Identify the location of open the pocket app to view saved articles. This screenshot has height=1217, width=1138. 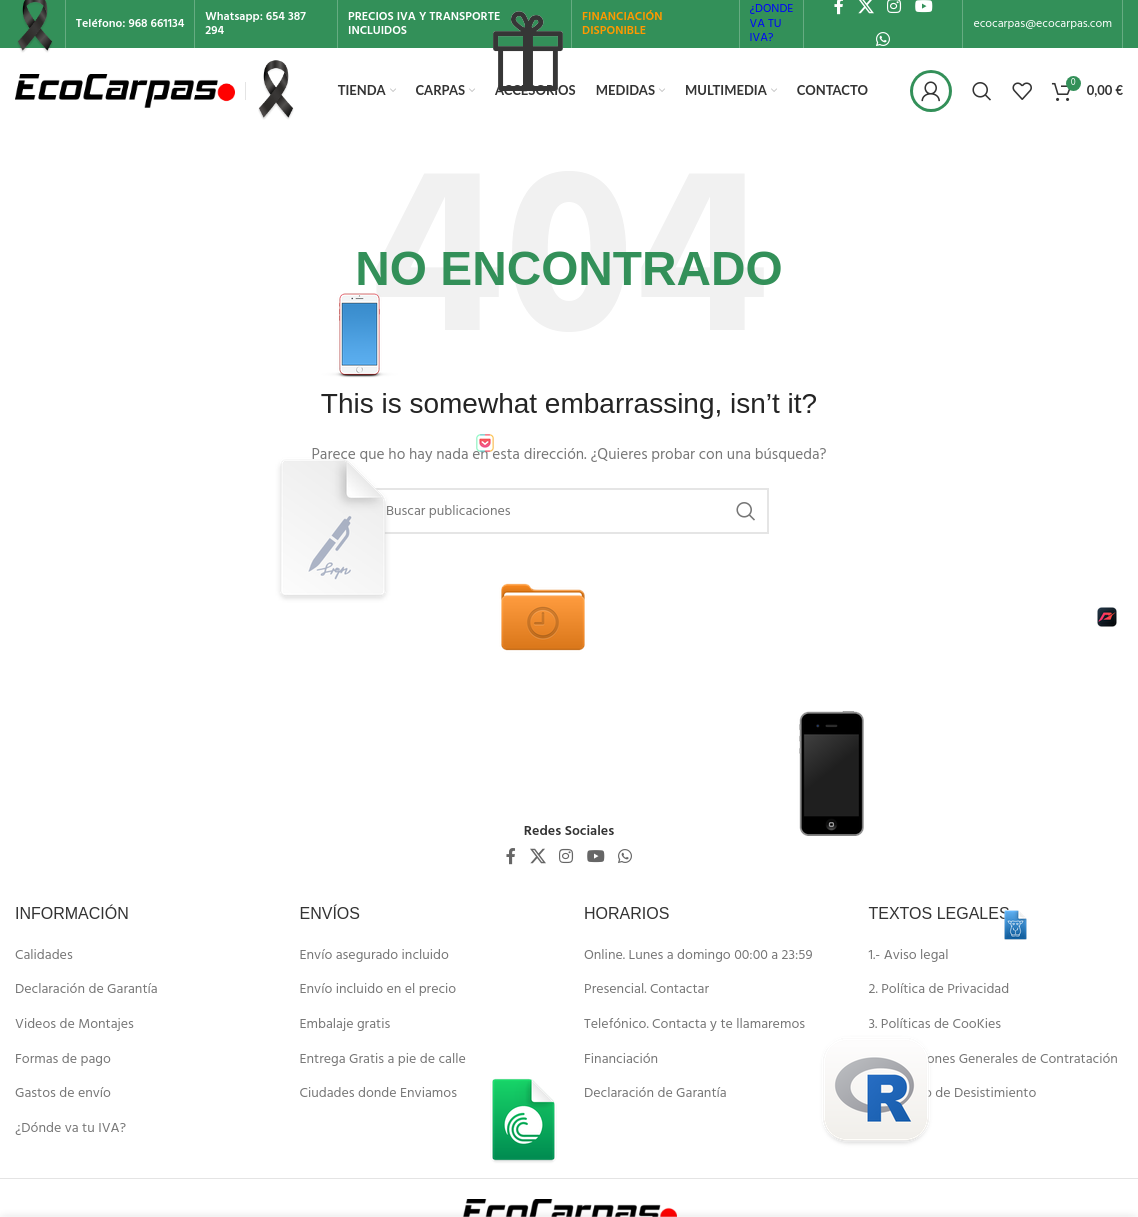
(485, 443).